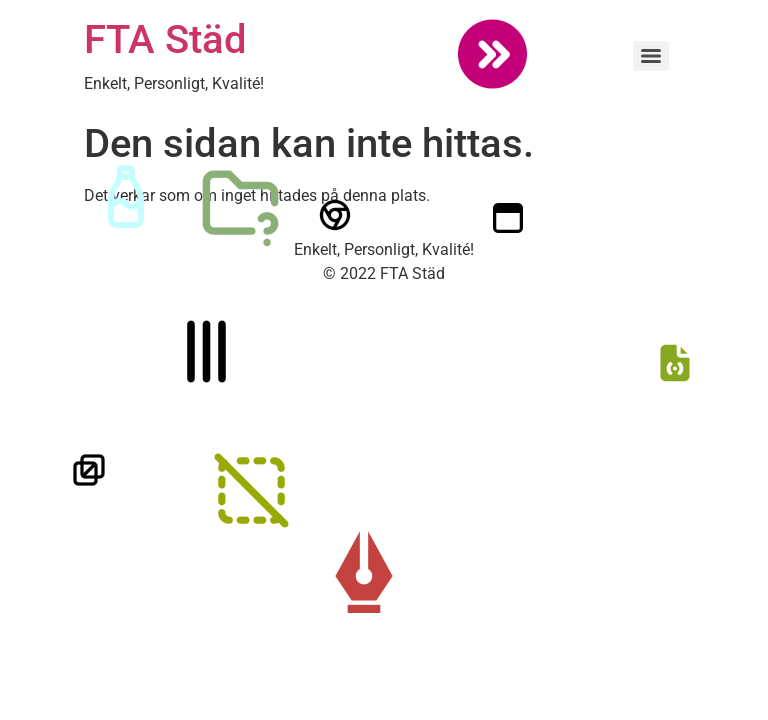 The height and width of the screenshot is (720, 768). Describe the element at coordinates (675, 363) in the screenshot. I see `access audio or media file` at that location.